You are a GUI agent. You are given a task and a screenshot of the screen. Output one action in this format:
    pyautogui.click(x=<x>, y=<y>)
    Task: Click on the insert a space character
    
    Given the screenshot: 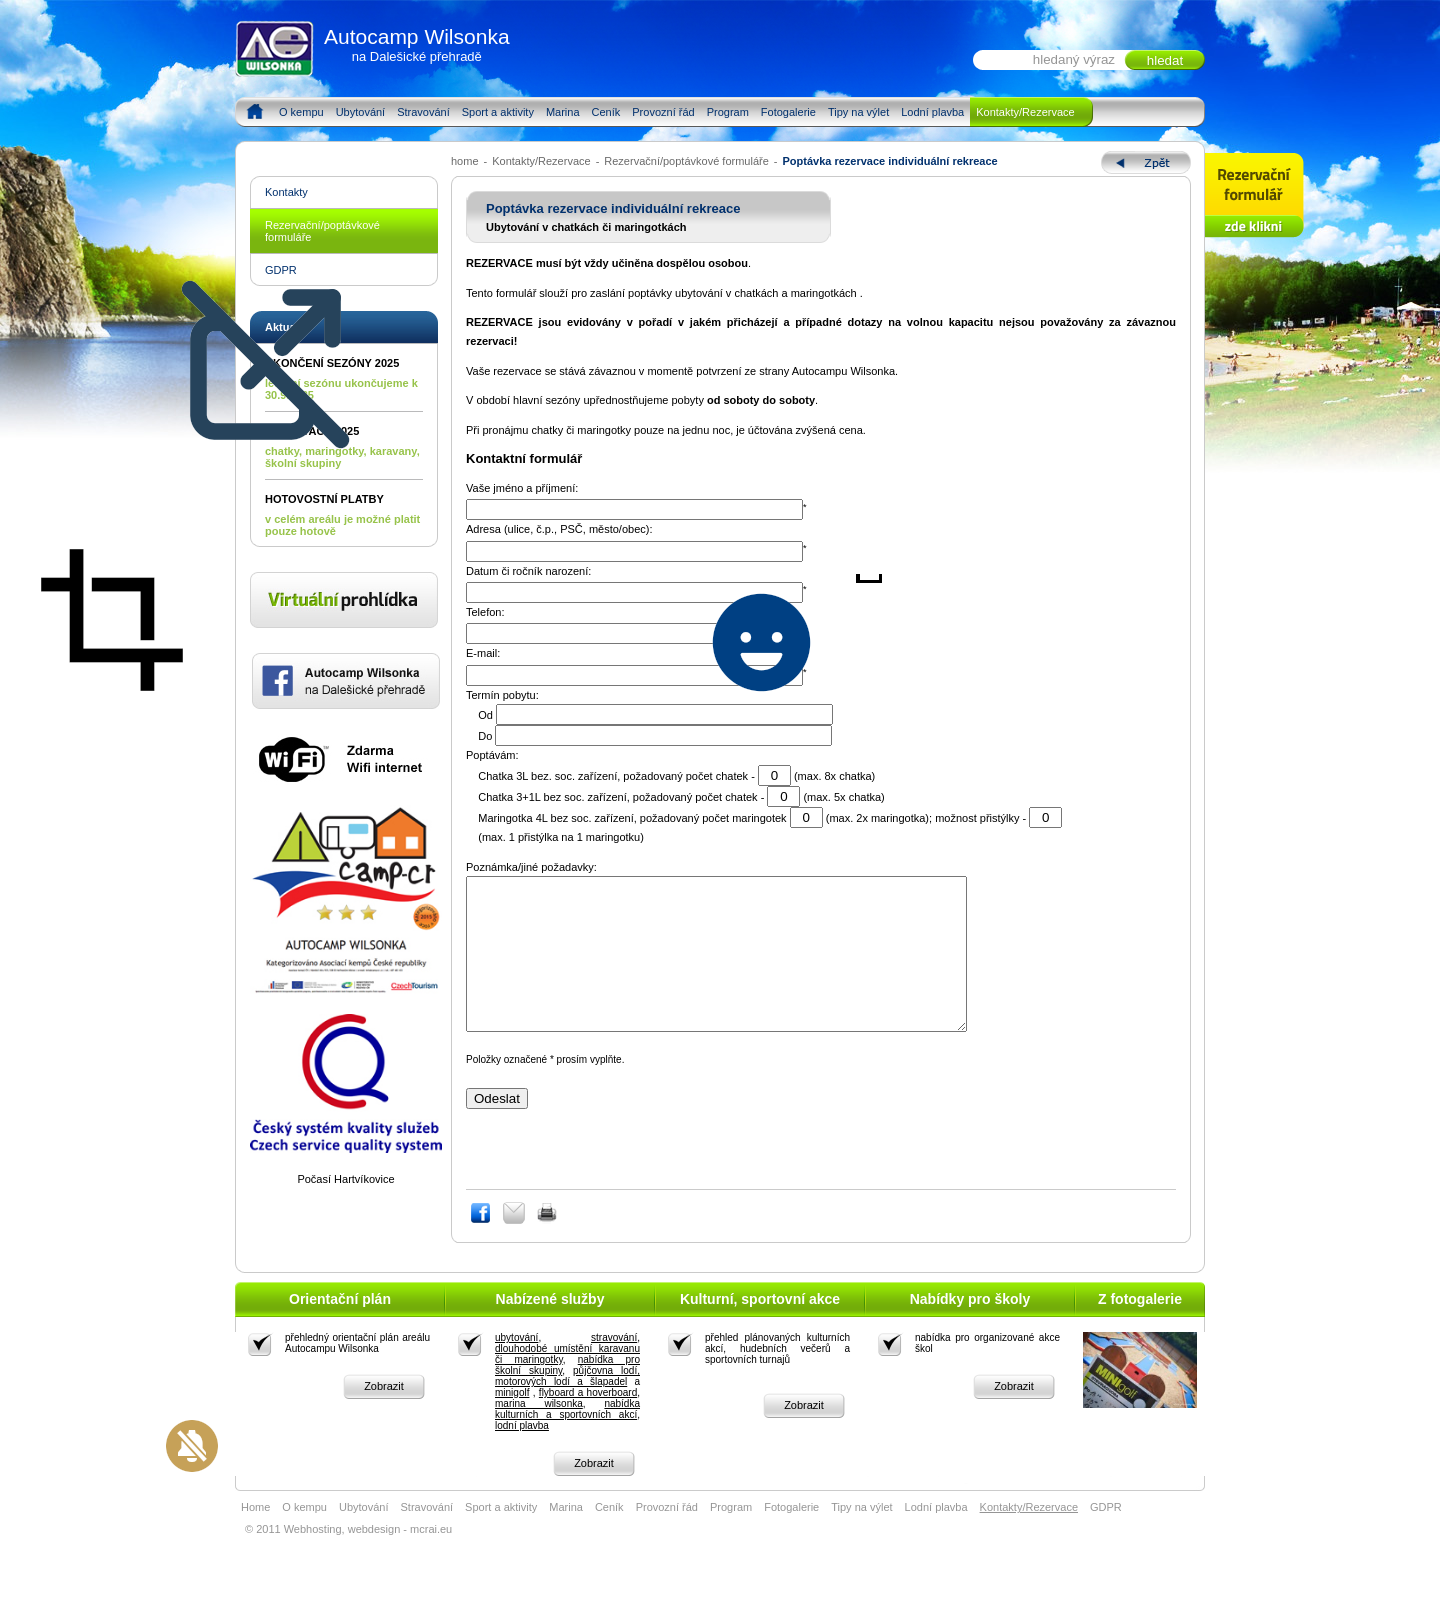 What is the action you would take?
    pyautogui.click(x=869, y=578)
    